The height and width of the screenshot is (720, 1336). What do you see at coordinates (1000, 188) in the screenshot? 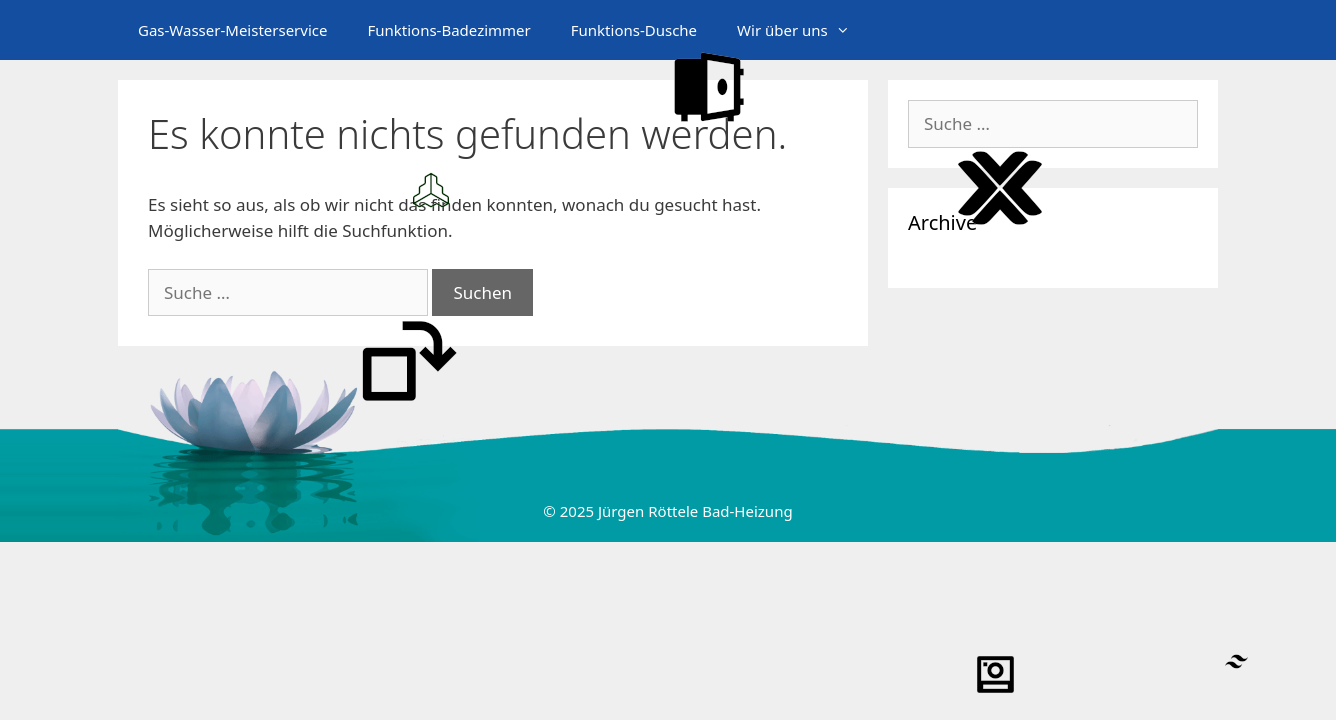
I see `open proxmox virtual environment dashboard` at bounding box center [1000, 188].